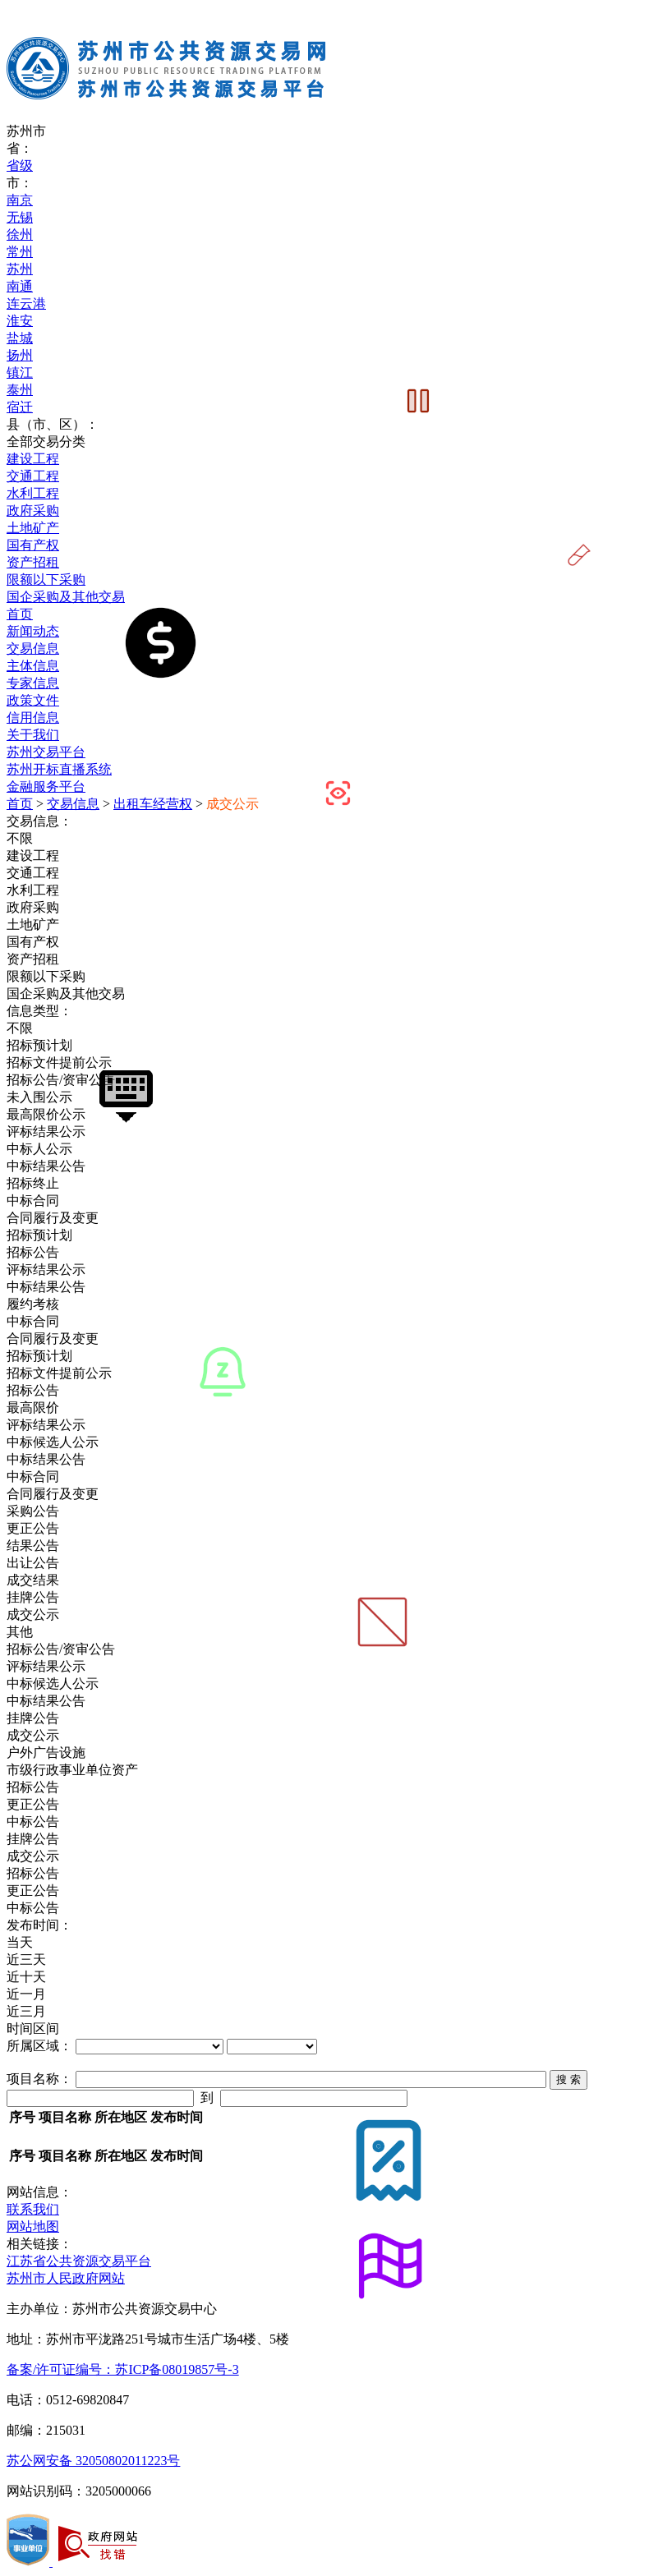 The height and width of the screenshot is (2576, 649). What do you see at coordinates (382, 1622) in the screenshot?
I see `placeholder for missing or unloaded image content` at bounding box center [382, 1622].